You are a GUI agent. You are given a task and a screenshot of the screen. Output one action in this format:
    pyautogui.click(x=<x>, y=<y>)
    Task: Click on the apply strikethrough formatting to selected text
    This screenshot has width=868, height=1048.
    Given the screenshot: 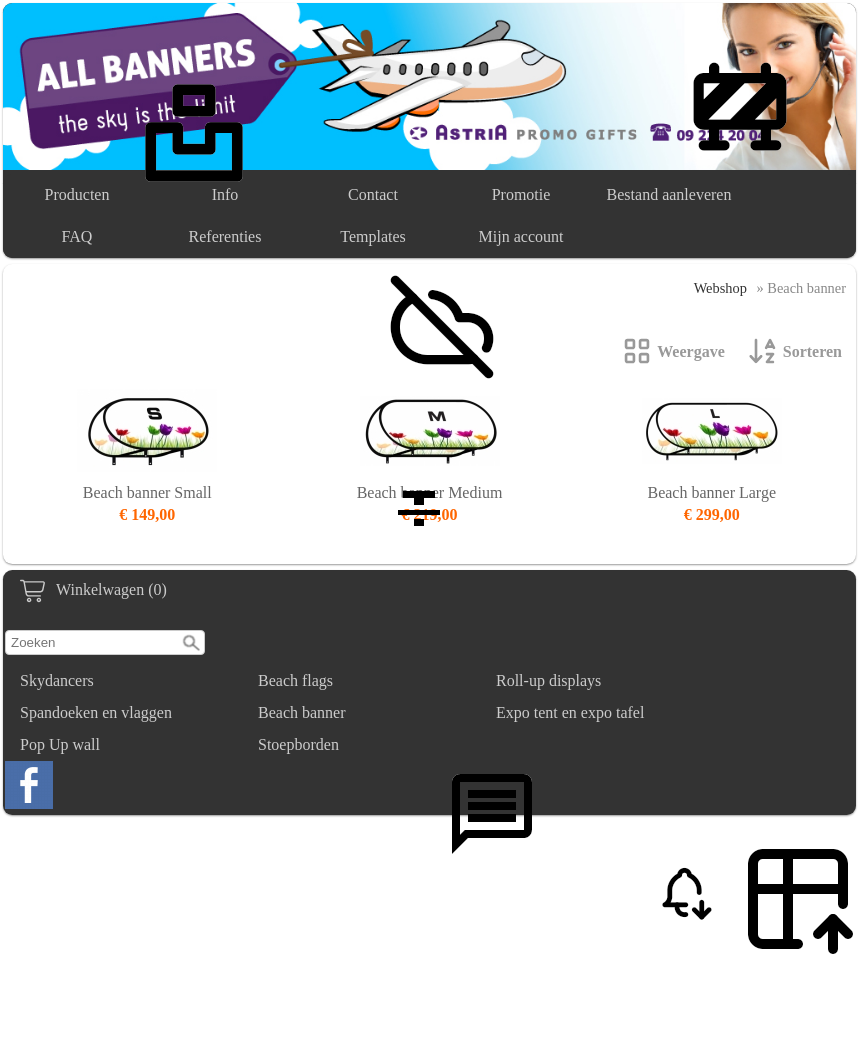 What is the action you would take?
    pyautogui.click(x=419, y=510)
    